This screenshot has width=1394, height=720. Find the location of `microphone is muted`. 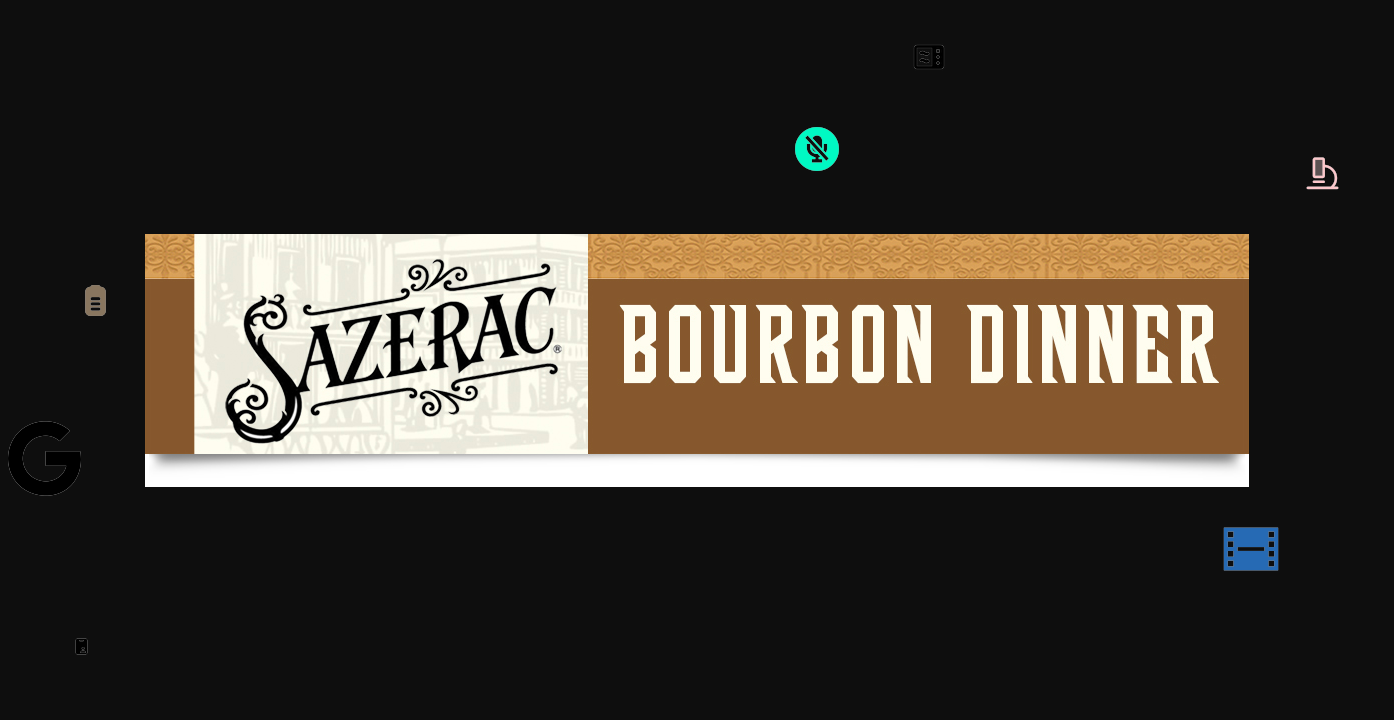

microphone is muted is located at coordinates (817, 149).